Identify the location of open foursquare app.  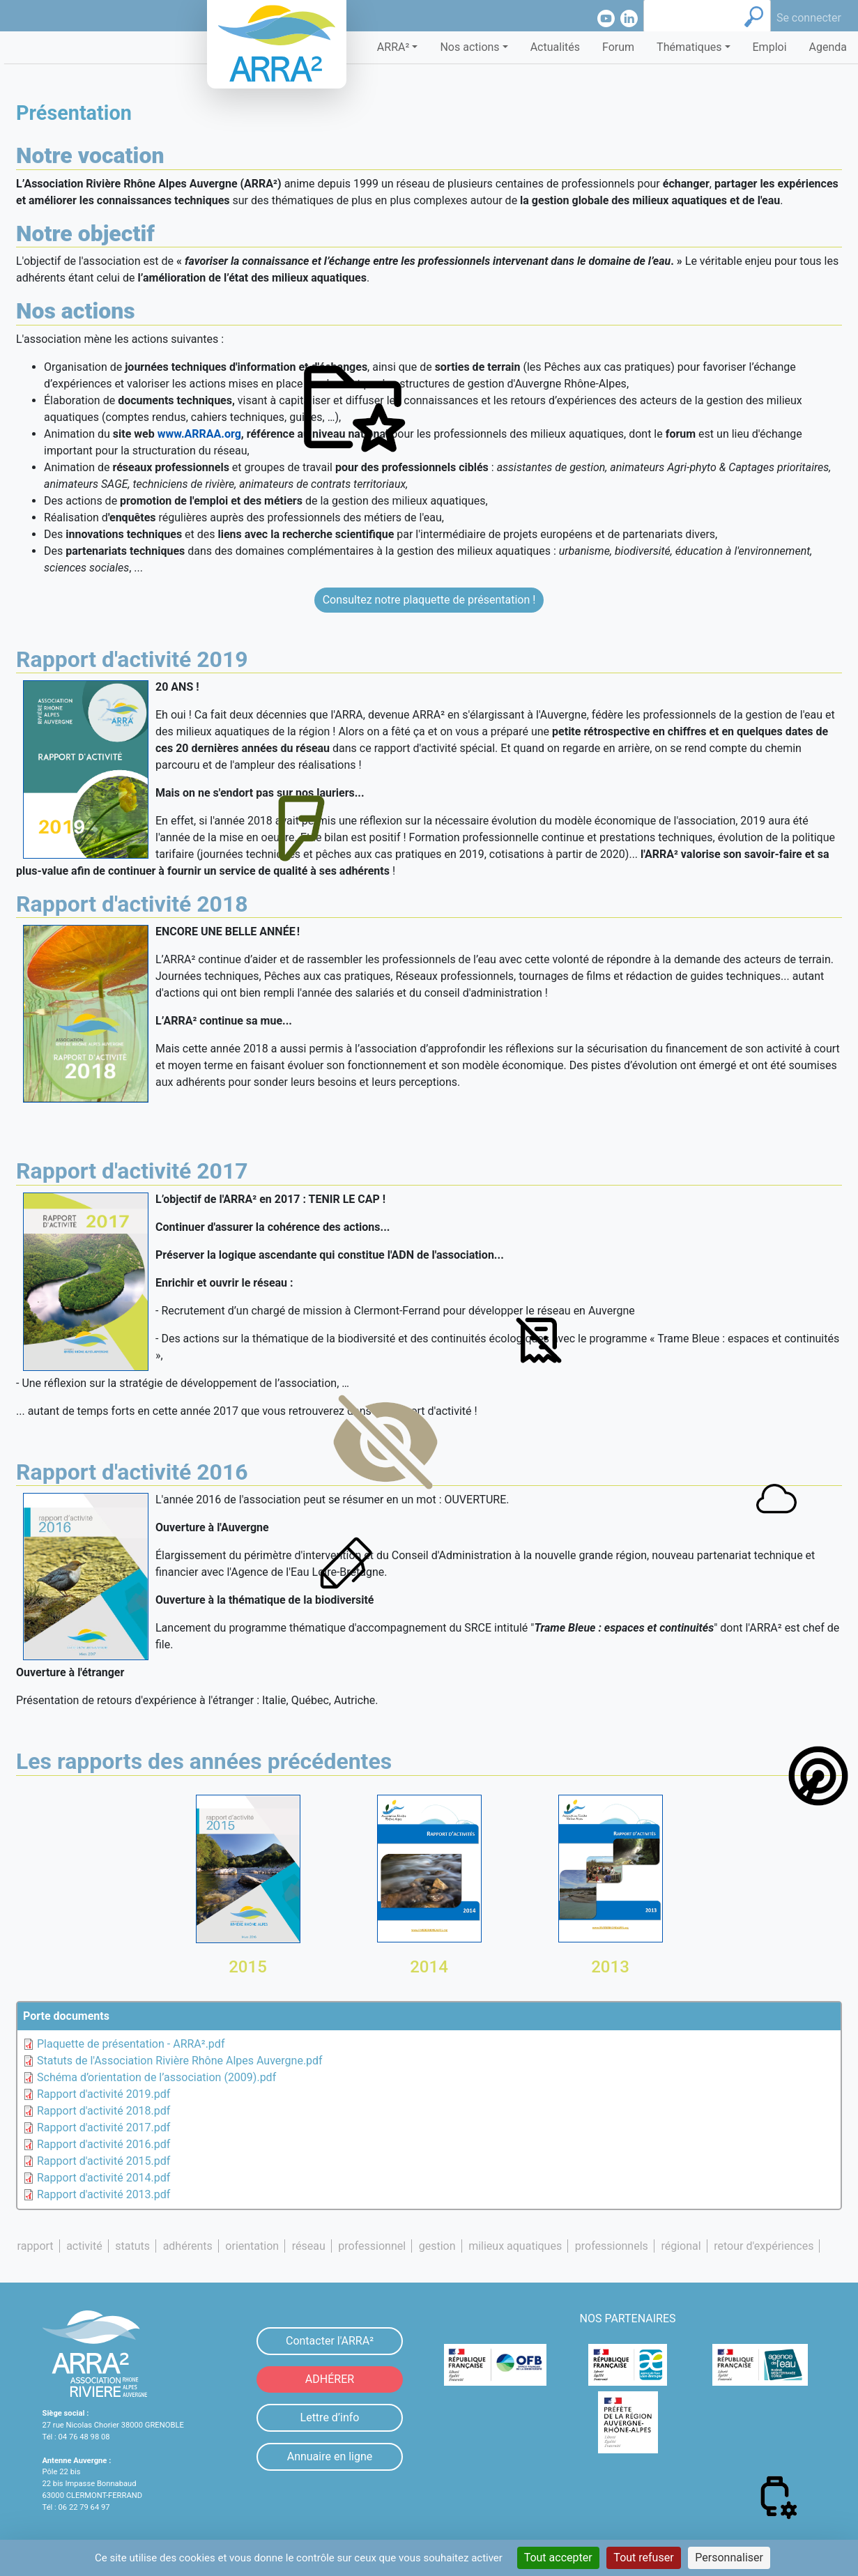
(301, 828).